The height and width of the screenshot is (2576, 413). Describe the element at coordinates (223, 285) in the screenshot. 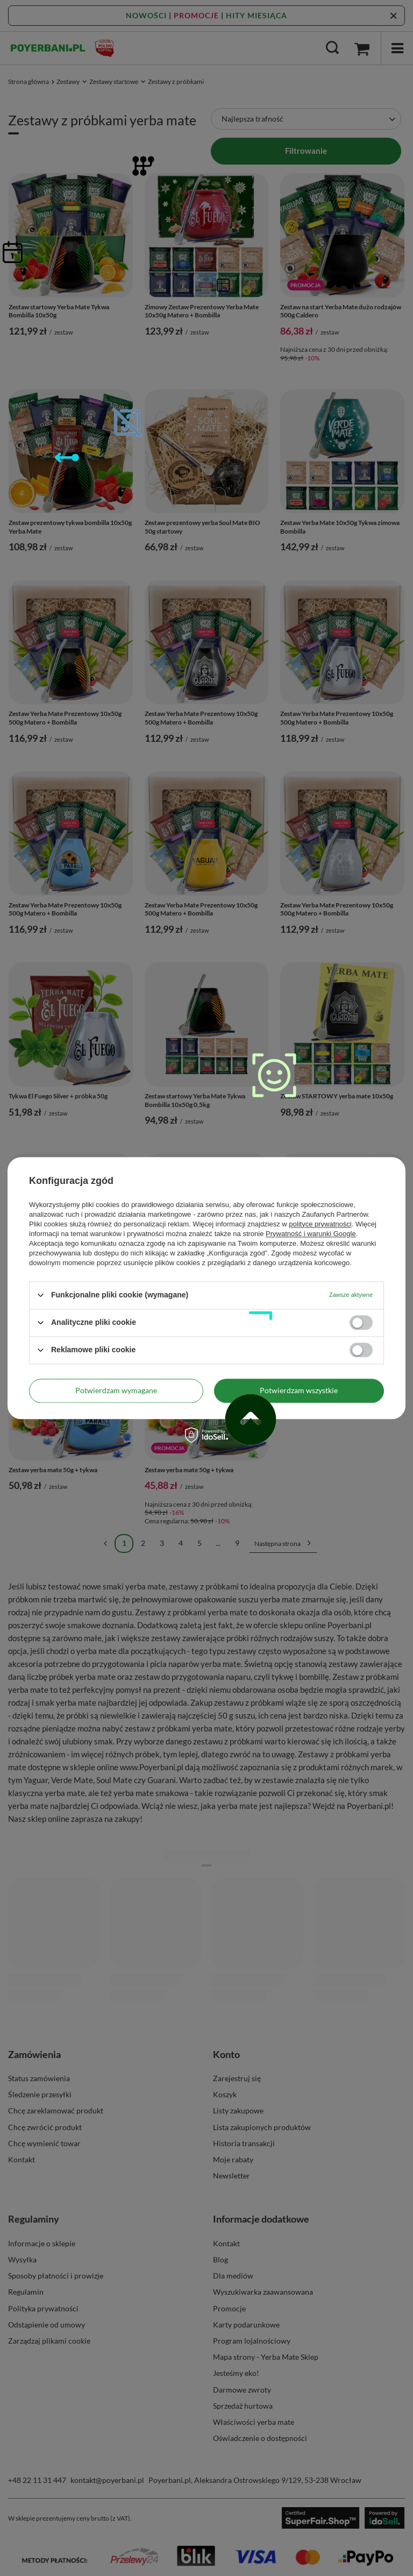

I see `view data in table format` at that location.